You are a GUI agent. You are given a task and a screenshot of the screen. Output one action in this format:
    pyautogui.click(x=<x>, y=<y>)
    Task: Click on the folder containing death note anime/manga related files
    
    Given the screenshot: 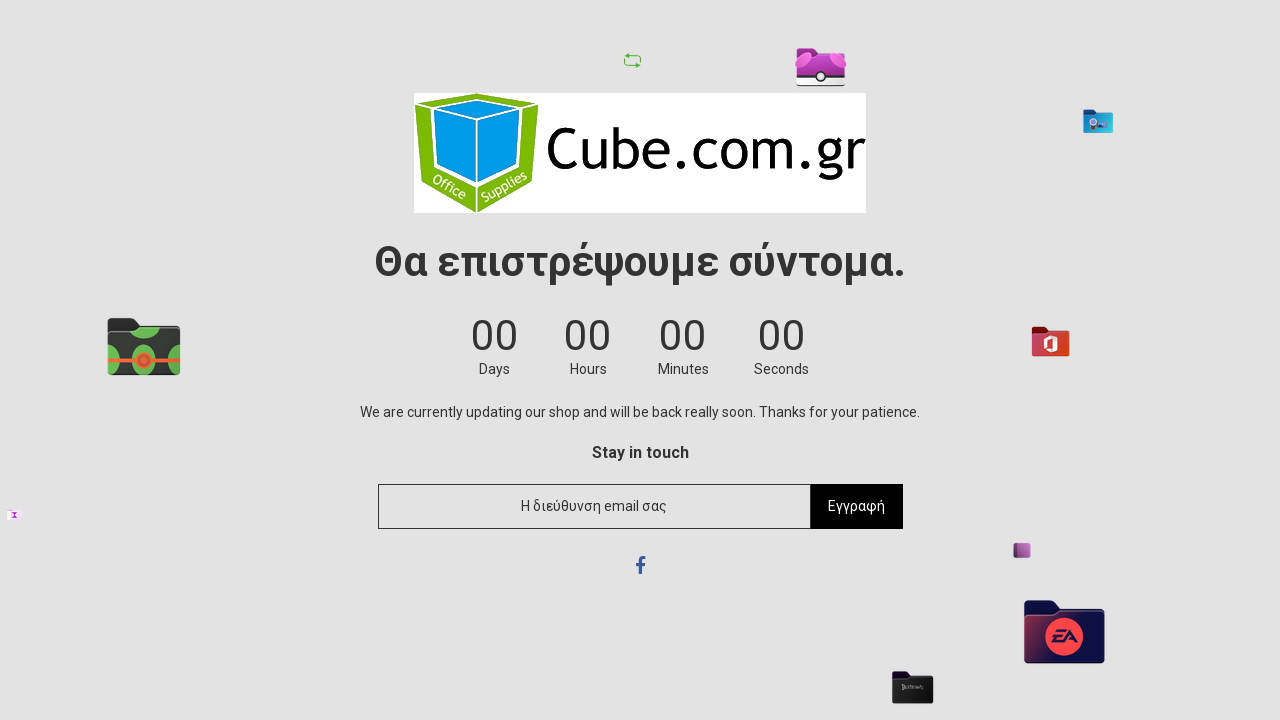 What is the action you would take?
    pyautogui.click(x=912, y=688)
    